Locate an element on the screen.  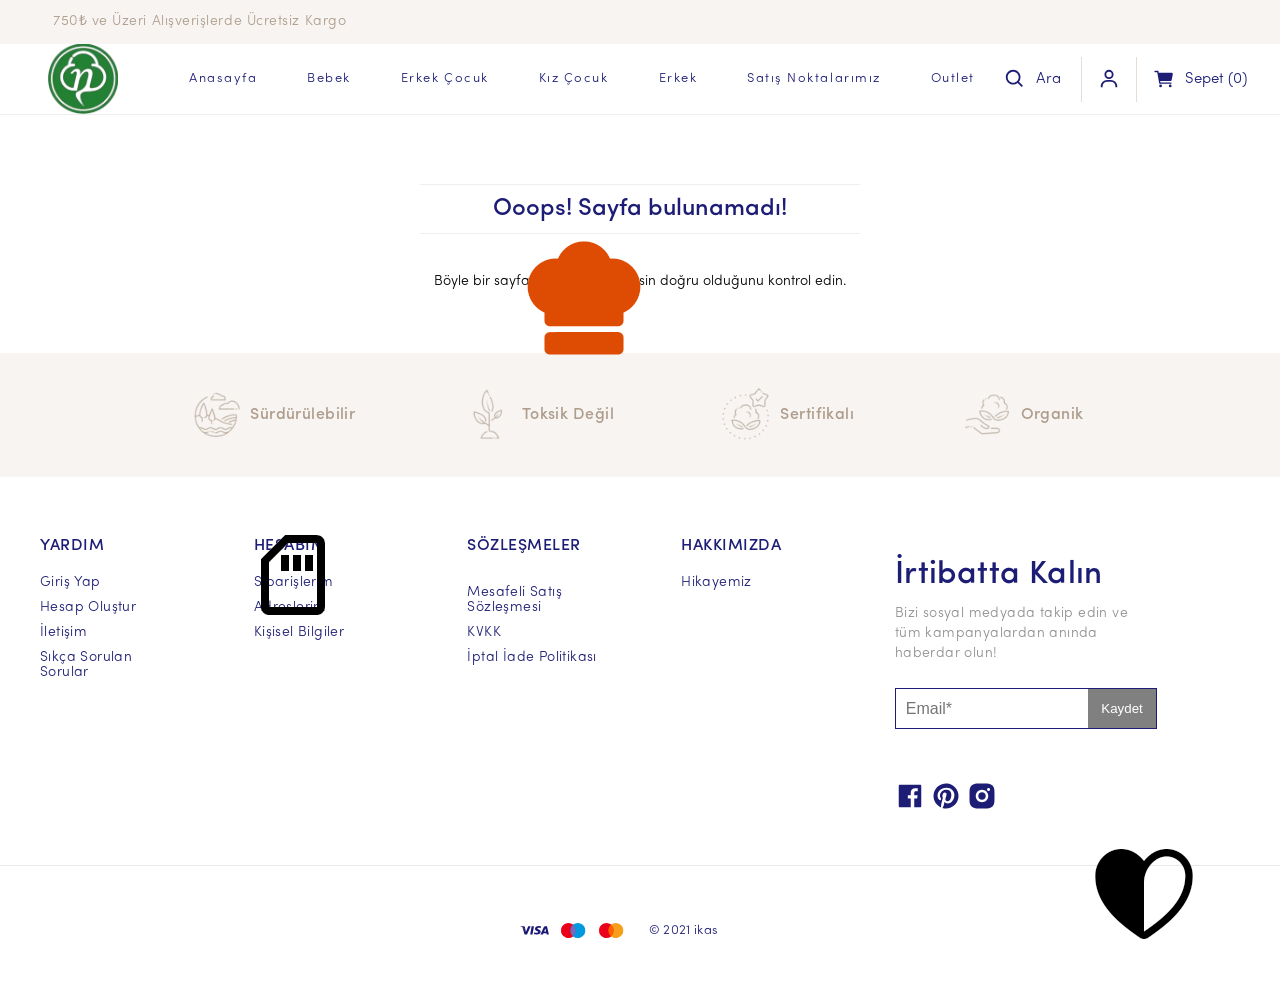
indicates partial like or favorite status is located at coordinates (1144, 894).